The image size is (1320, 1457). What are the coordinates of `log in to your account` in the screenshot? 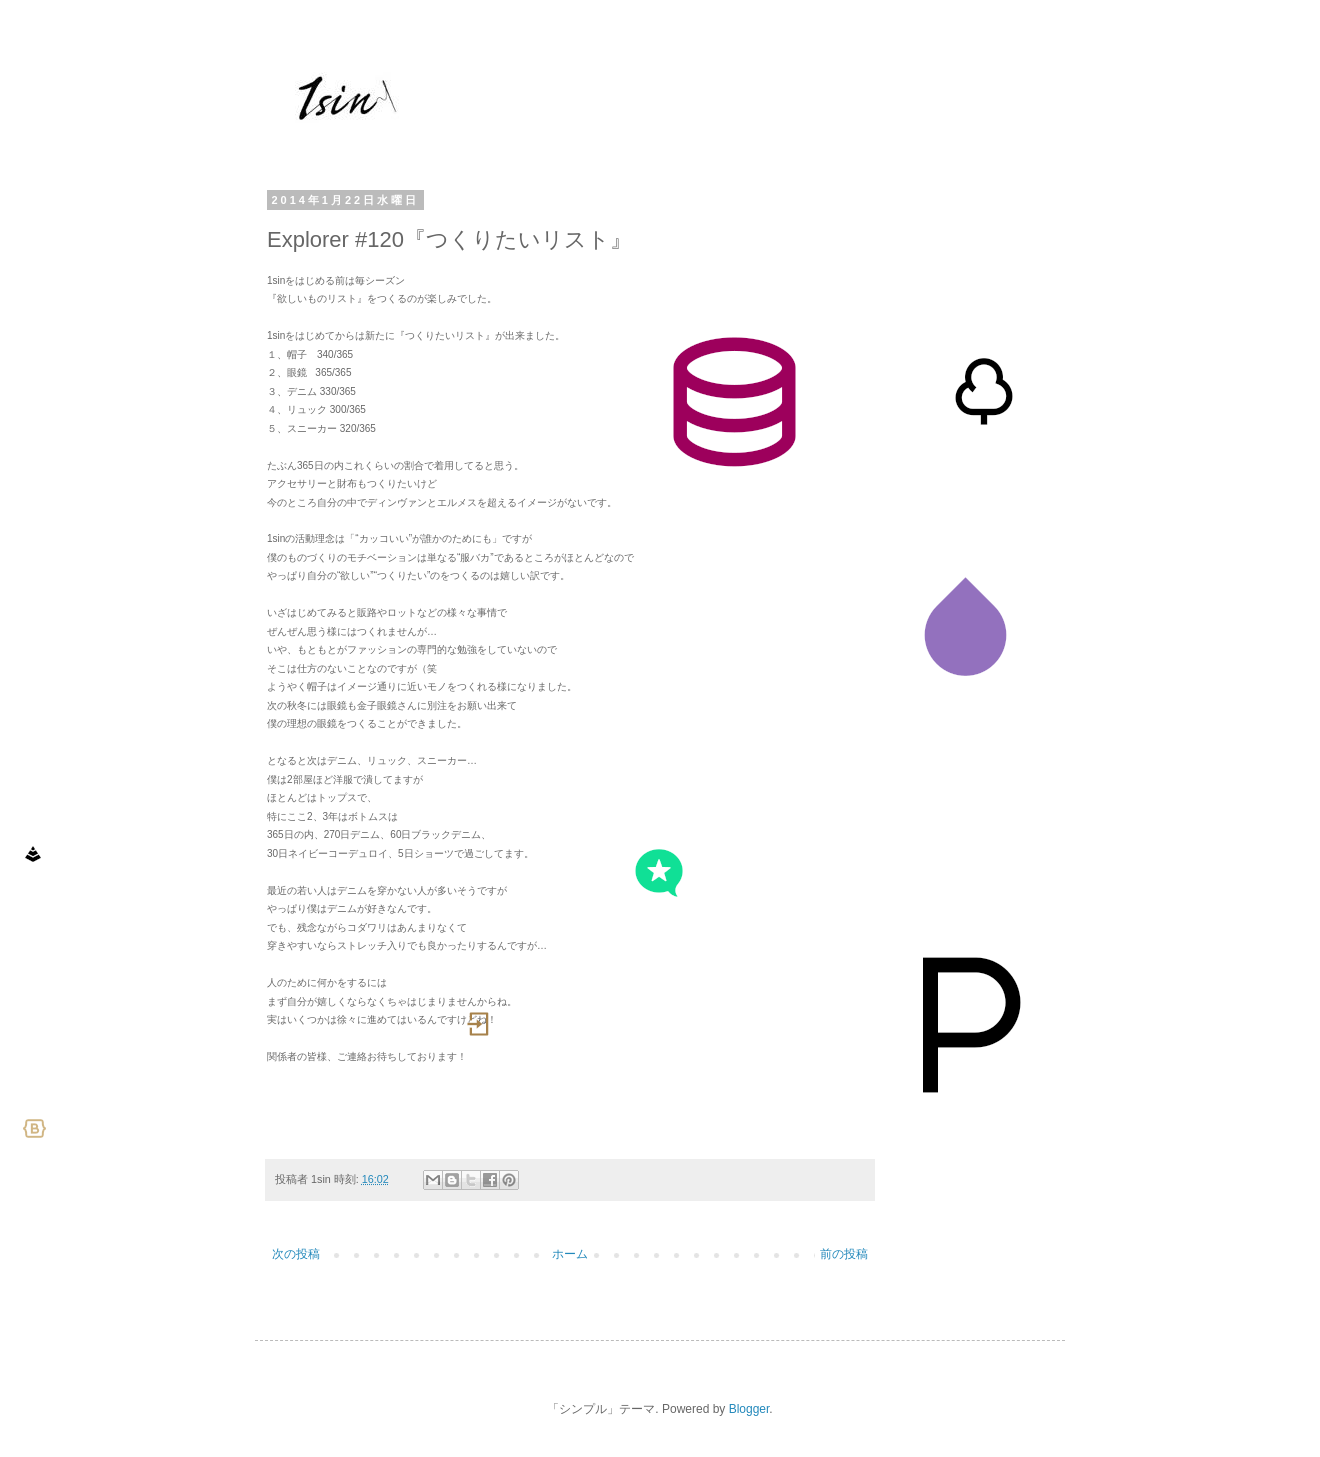 It's located at (479, 1024).